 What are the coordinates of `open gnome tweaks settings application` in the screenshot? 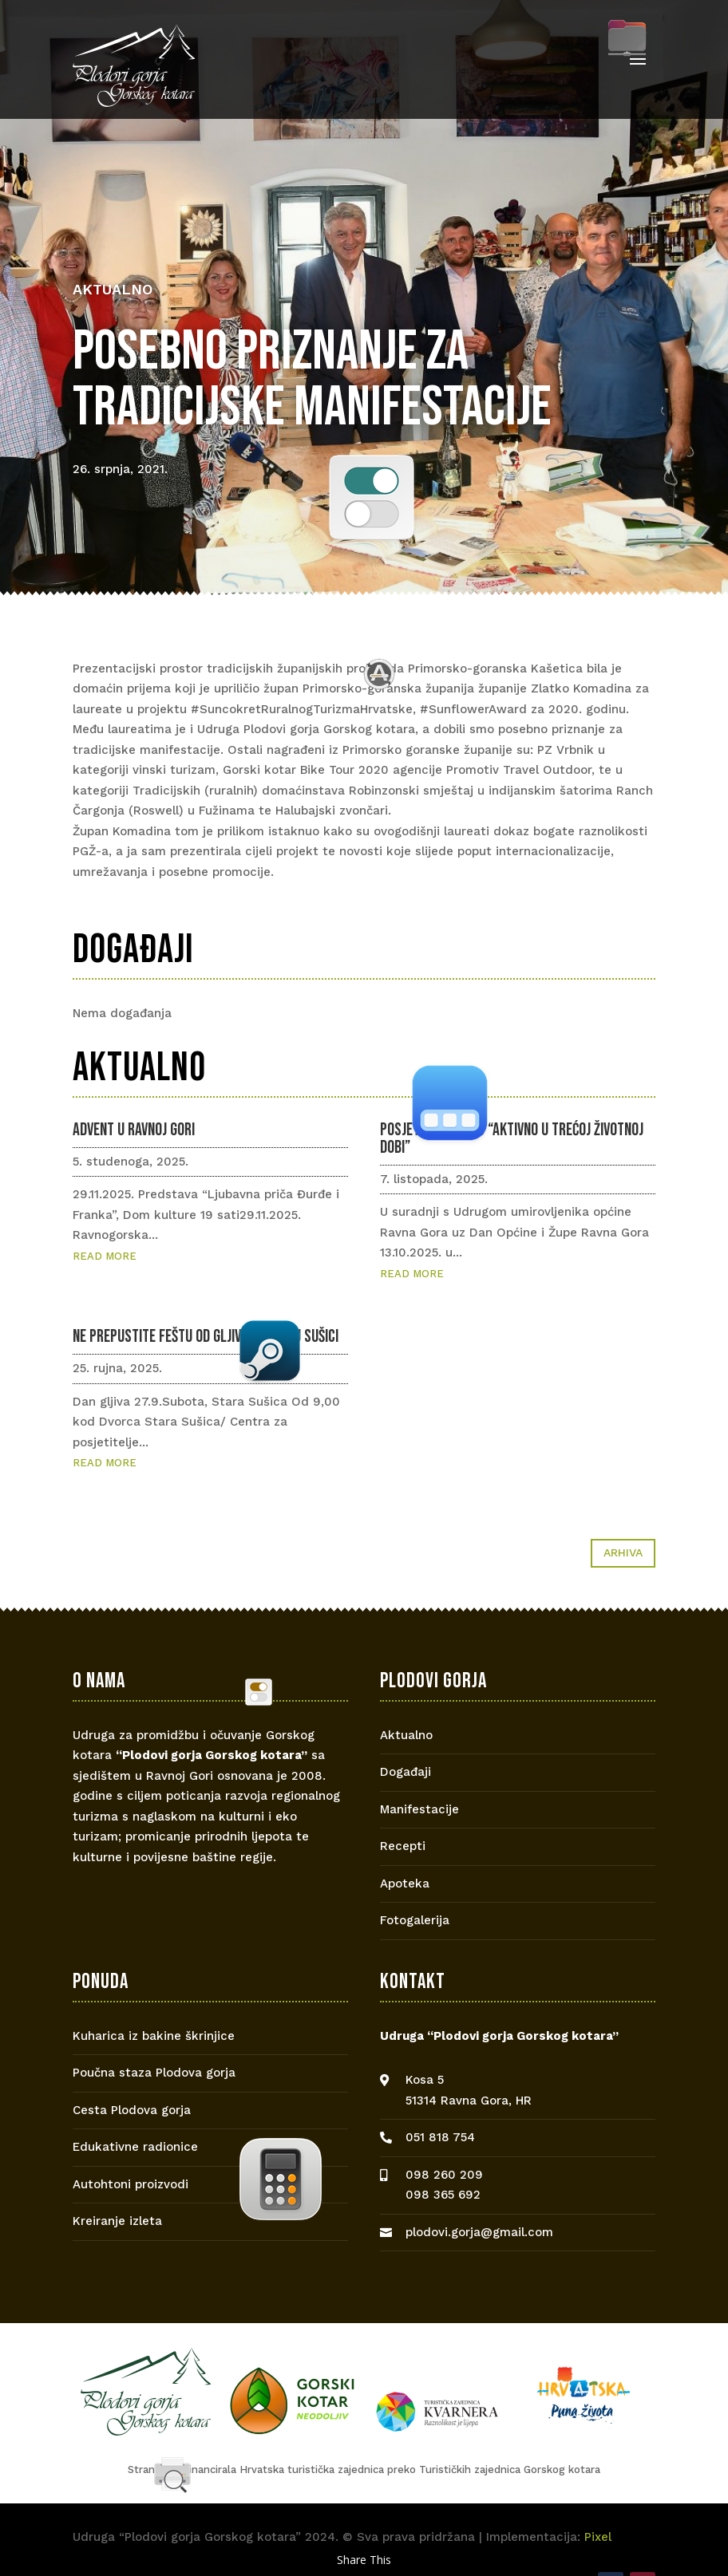 It's located at (371, 497).